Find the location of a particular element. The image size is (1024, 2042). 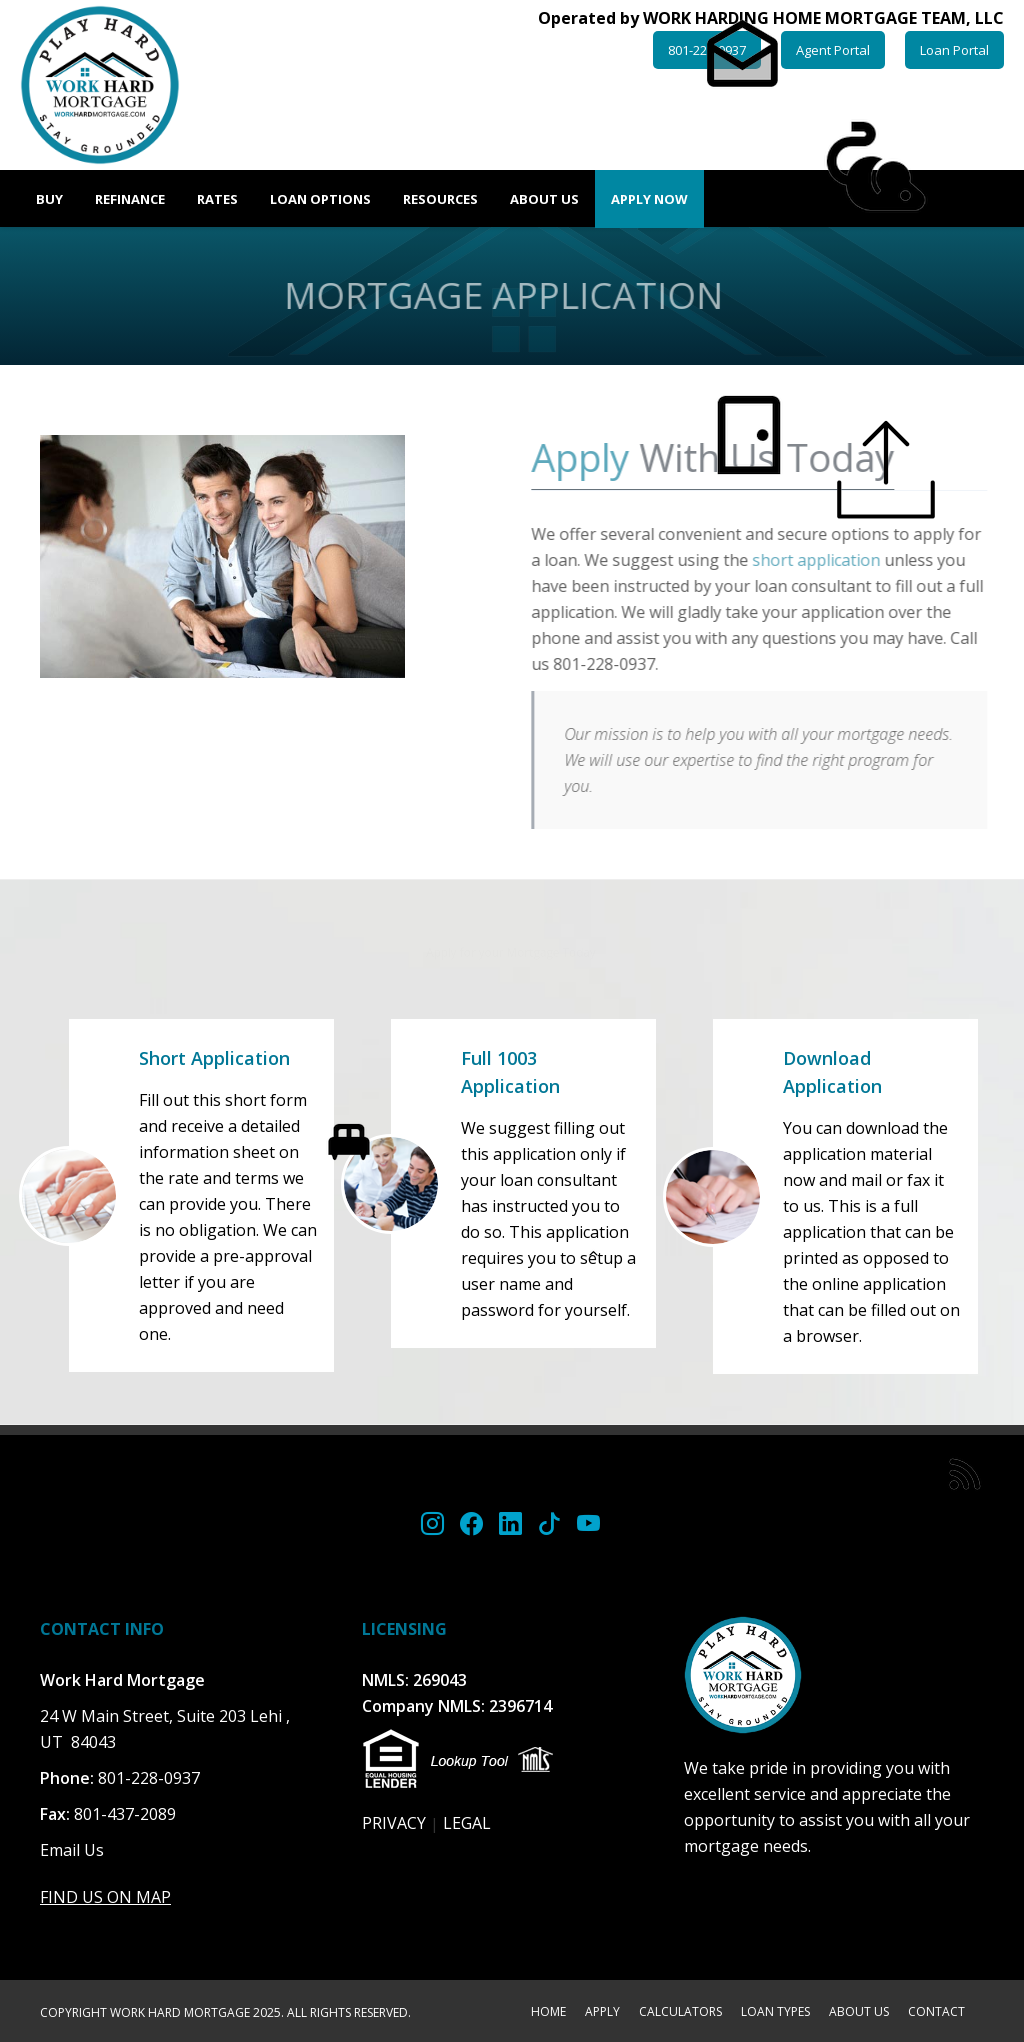

request rodent pest control services is located at coordinates (876, 166).